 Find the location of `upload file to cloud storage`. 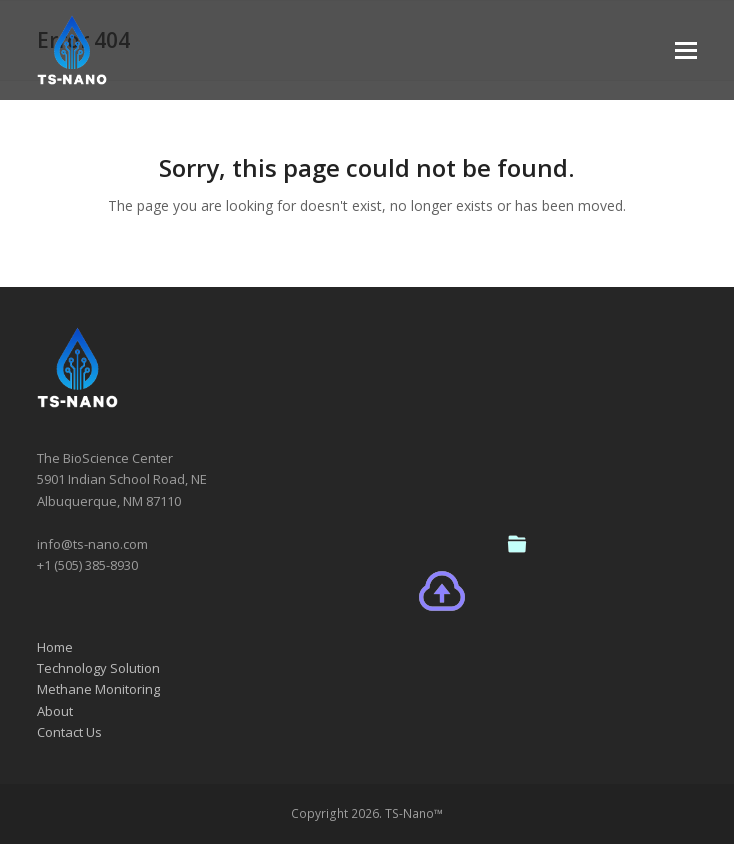

upload file to cloud storage is located at coordinates (442, 592).